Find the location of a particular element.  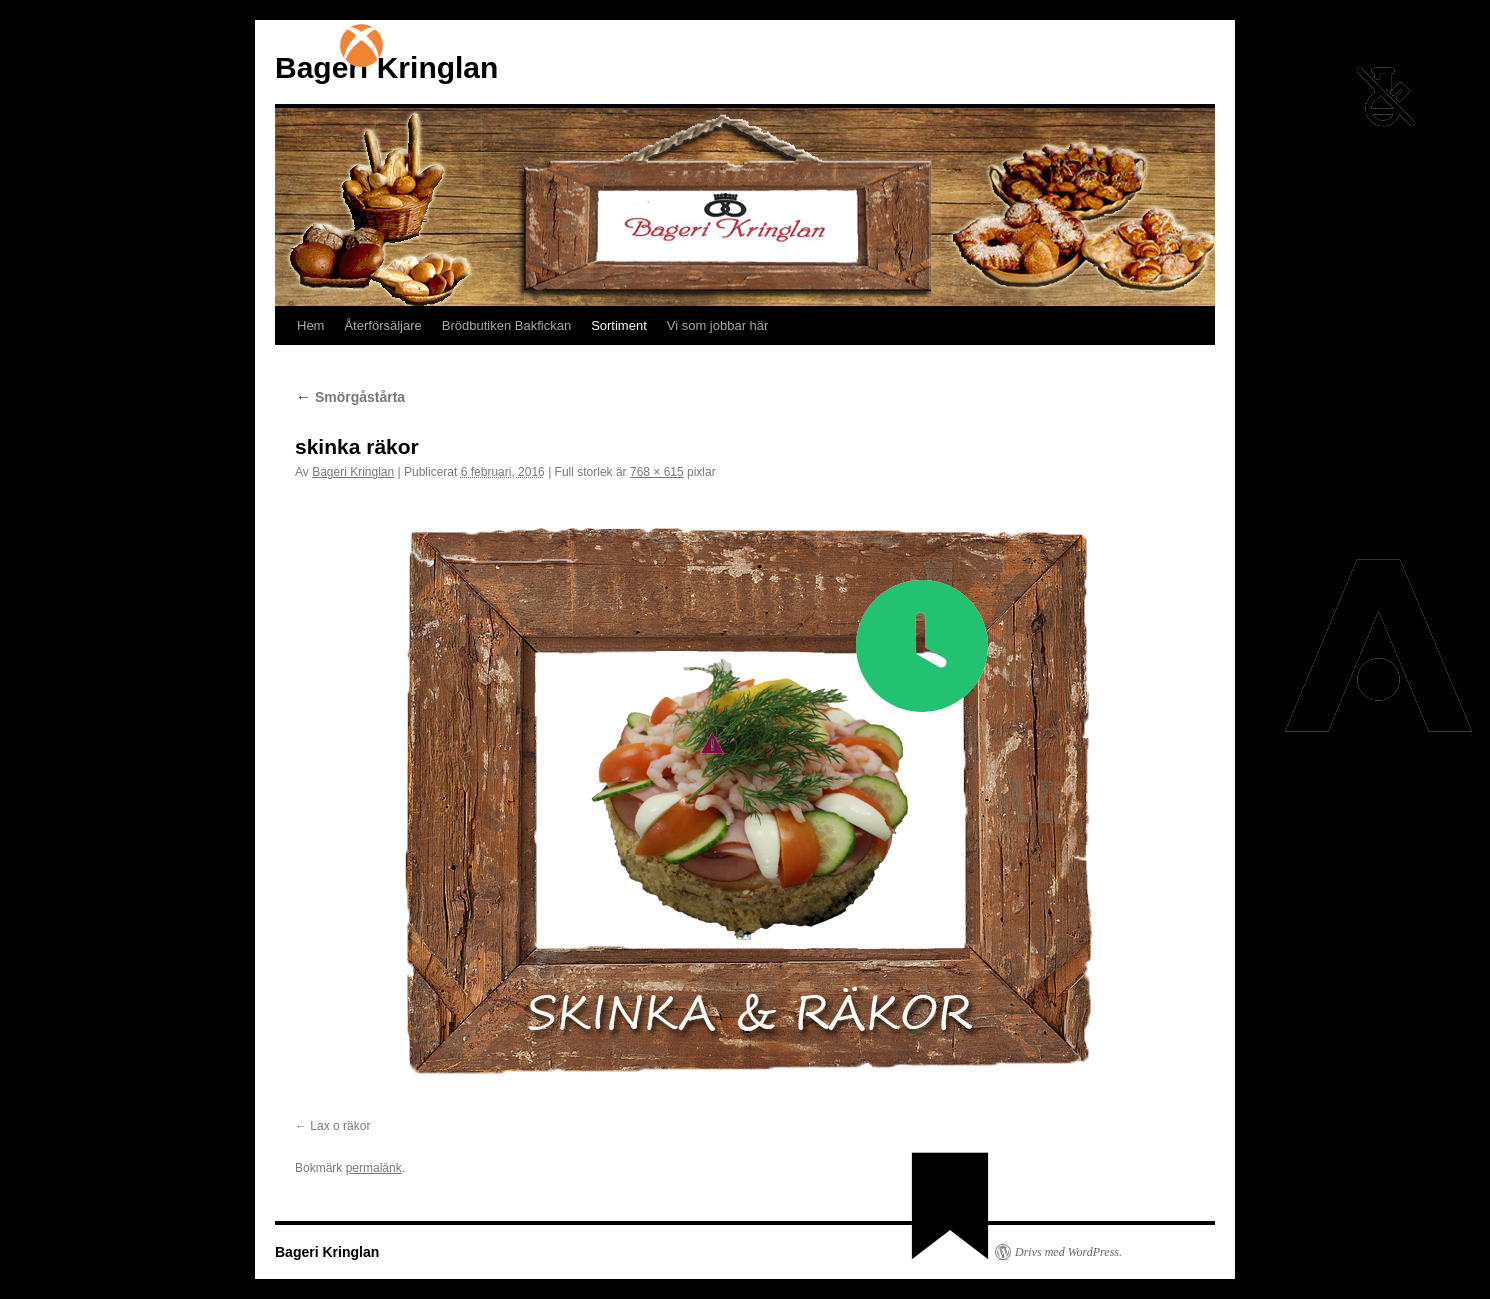

open Xbox app is located at coordinates (361, 45).